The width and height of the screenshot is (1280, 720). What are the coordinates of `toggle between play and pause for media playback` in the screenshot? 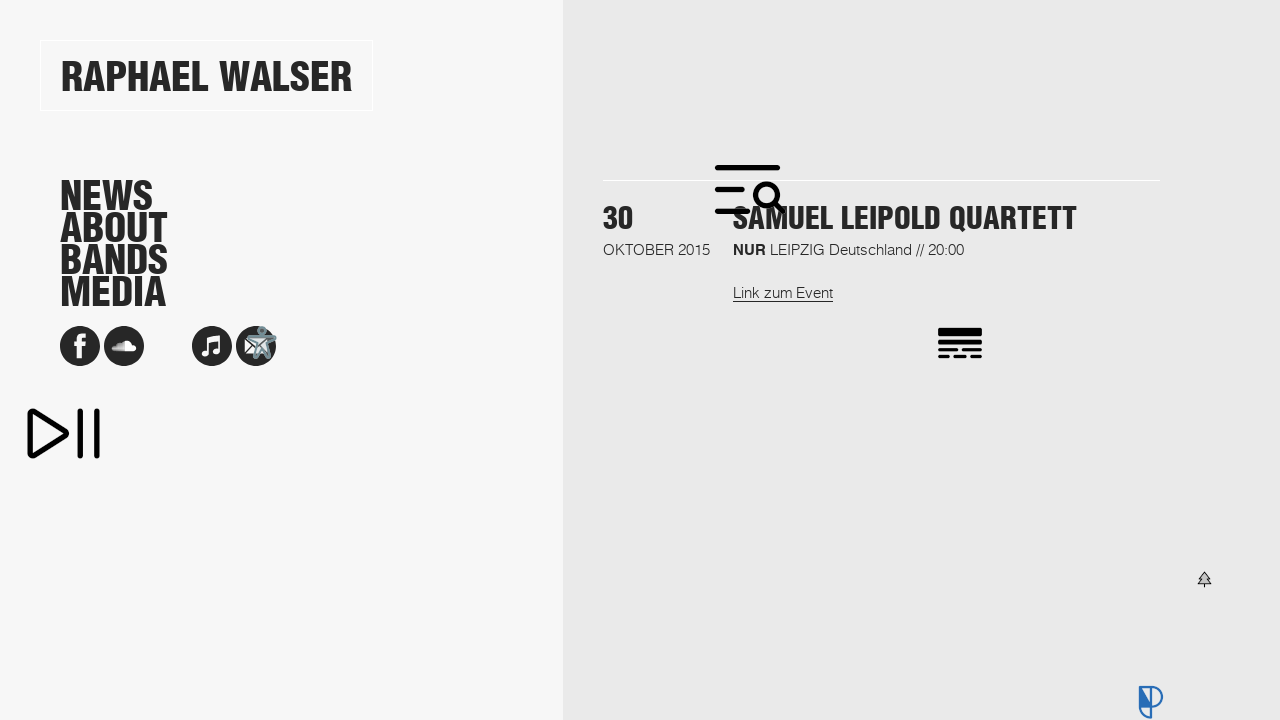 It's located at (63, 433).